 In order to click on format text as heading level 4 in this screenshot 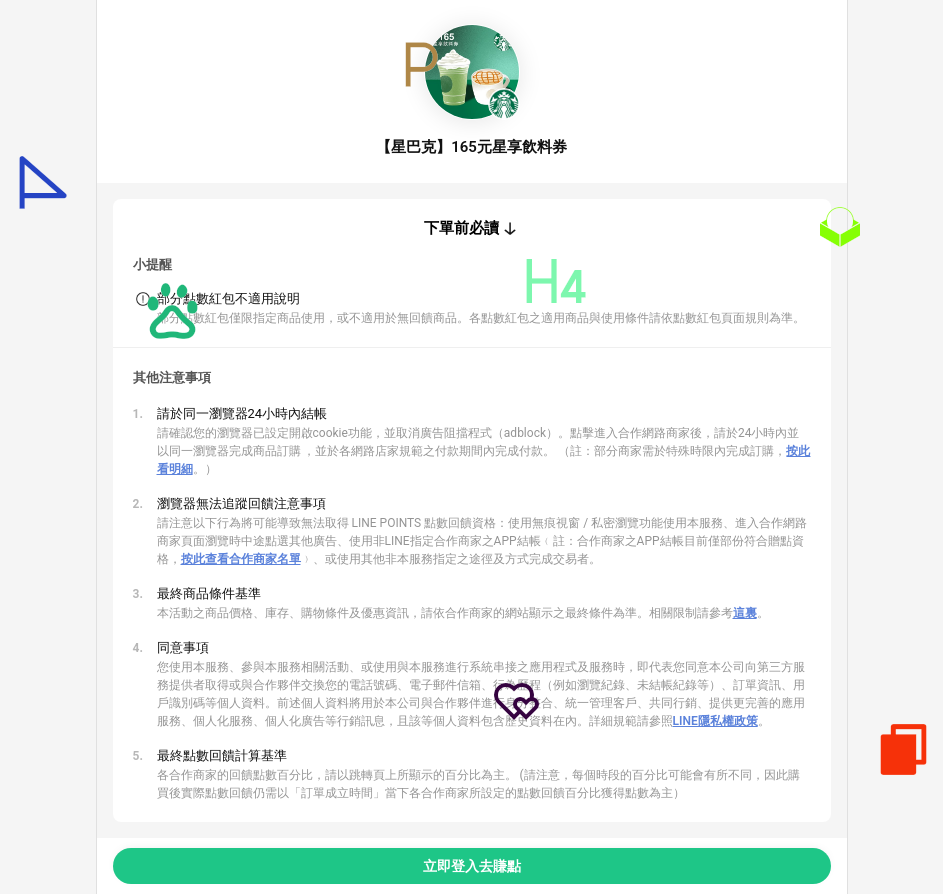, I will do `click(554, 281)`.